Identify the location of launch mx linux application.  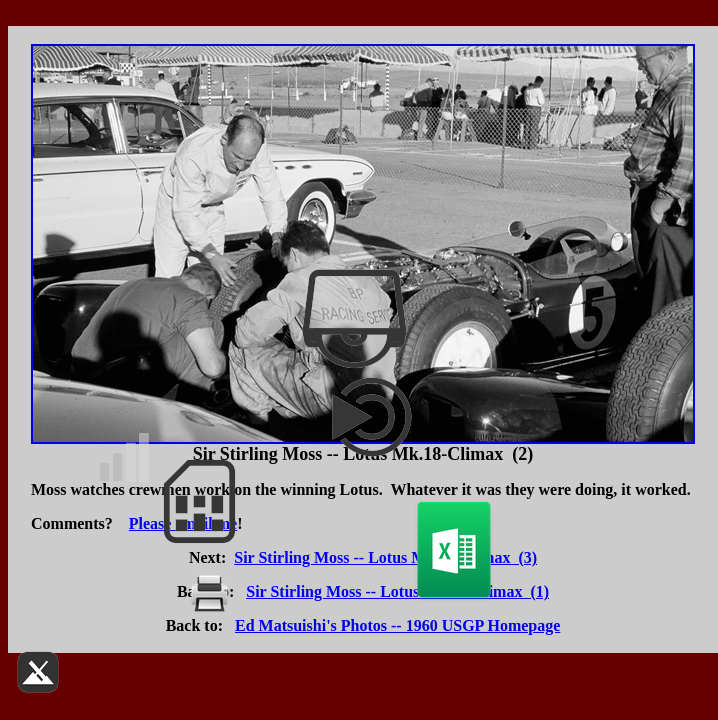
(38, 672).